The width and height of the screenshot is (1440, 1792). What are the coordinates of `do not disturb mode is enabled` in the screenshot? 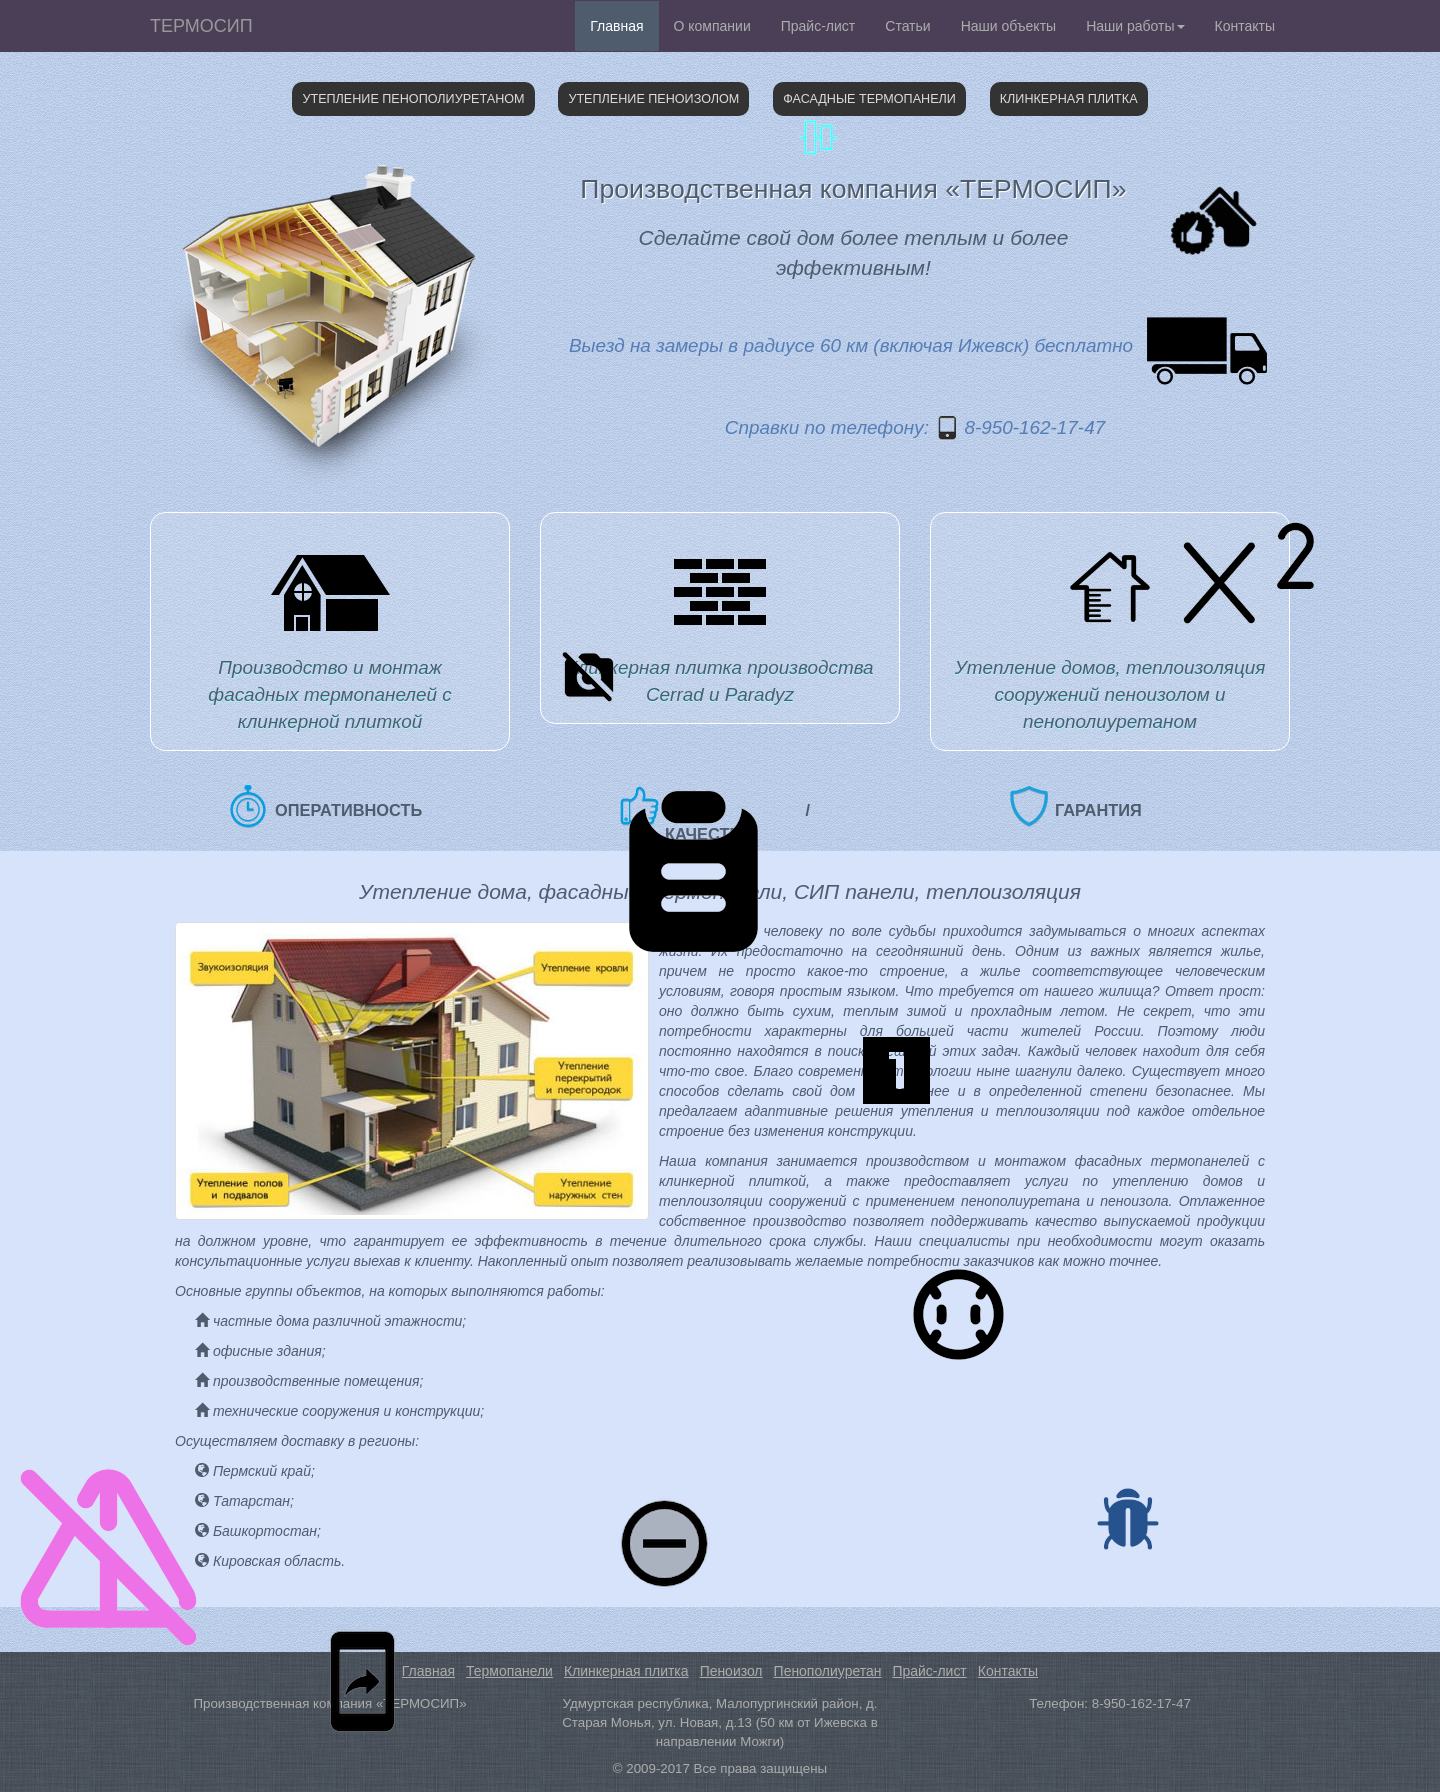 It's located at (664, 1543).